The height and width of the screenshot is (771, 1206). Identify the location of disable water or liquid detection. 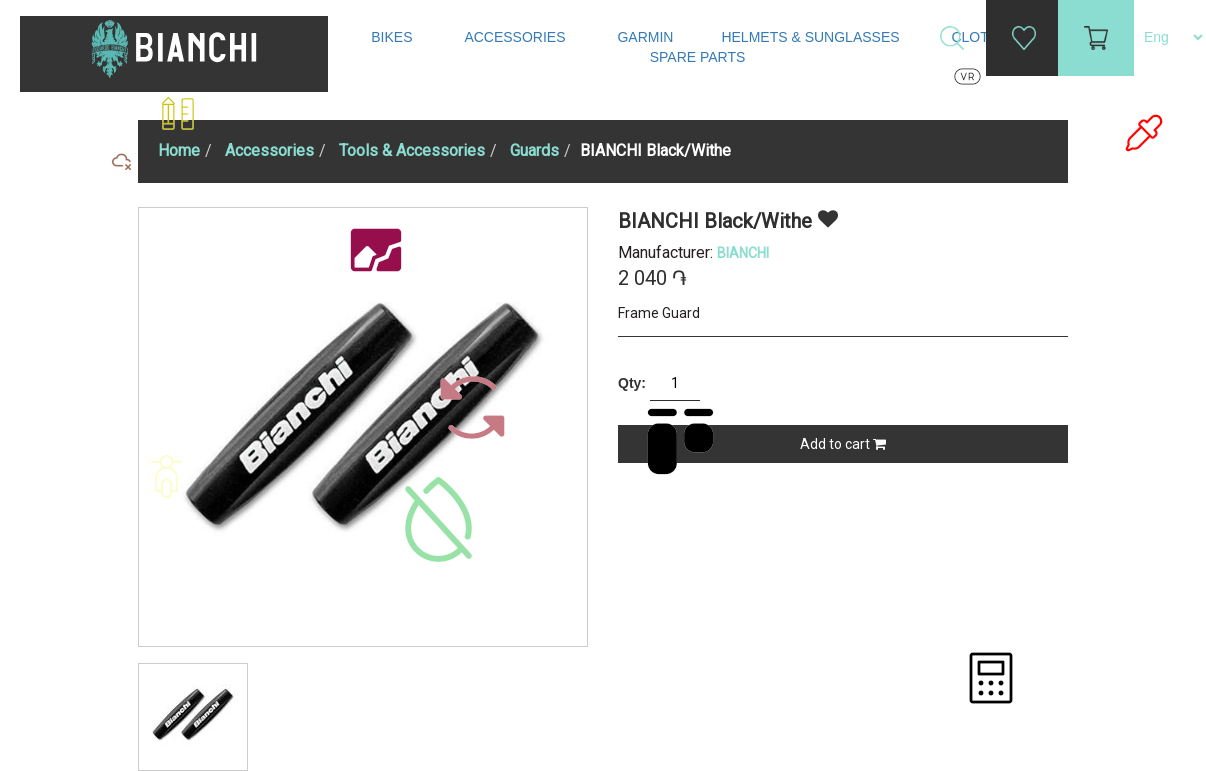
(438, 522).